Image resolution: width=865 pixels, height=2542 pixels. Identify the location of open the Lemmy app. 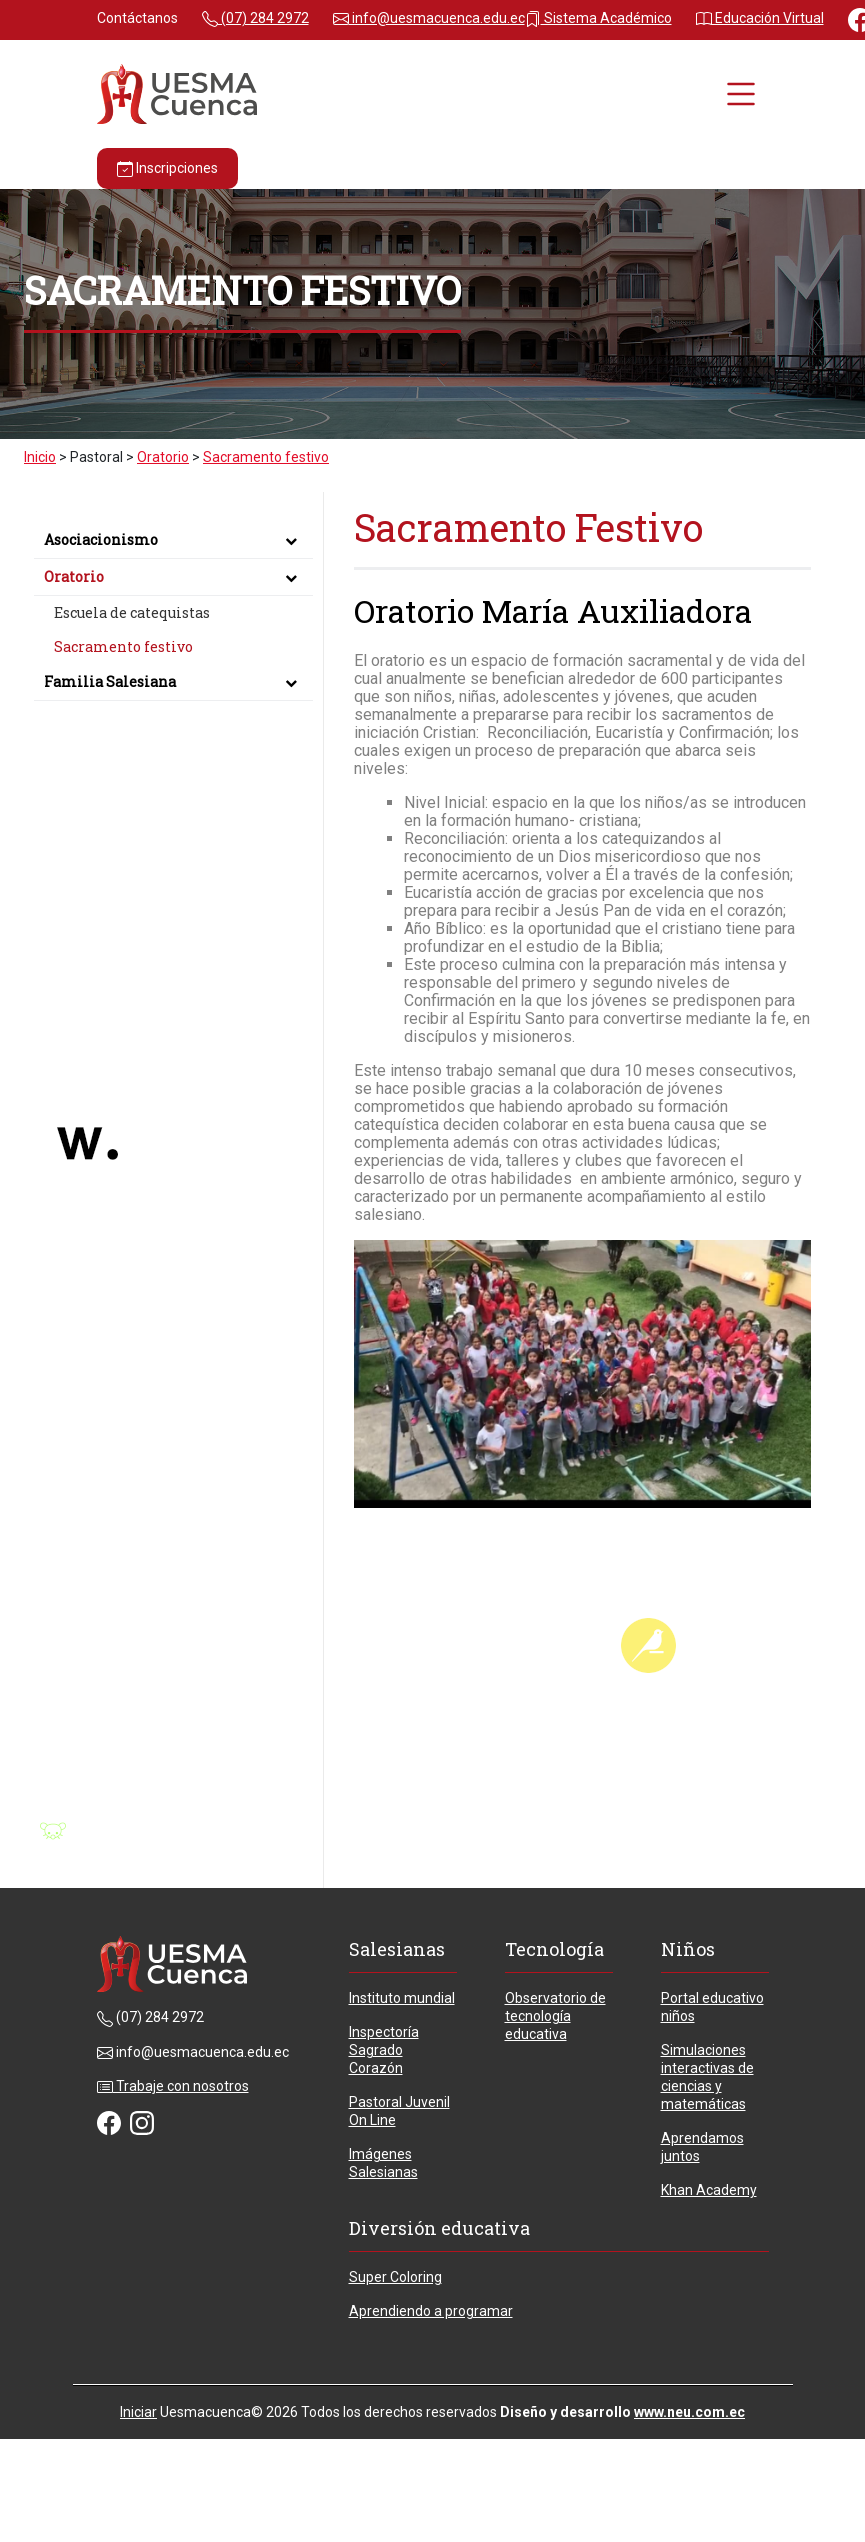
(53, 1831).